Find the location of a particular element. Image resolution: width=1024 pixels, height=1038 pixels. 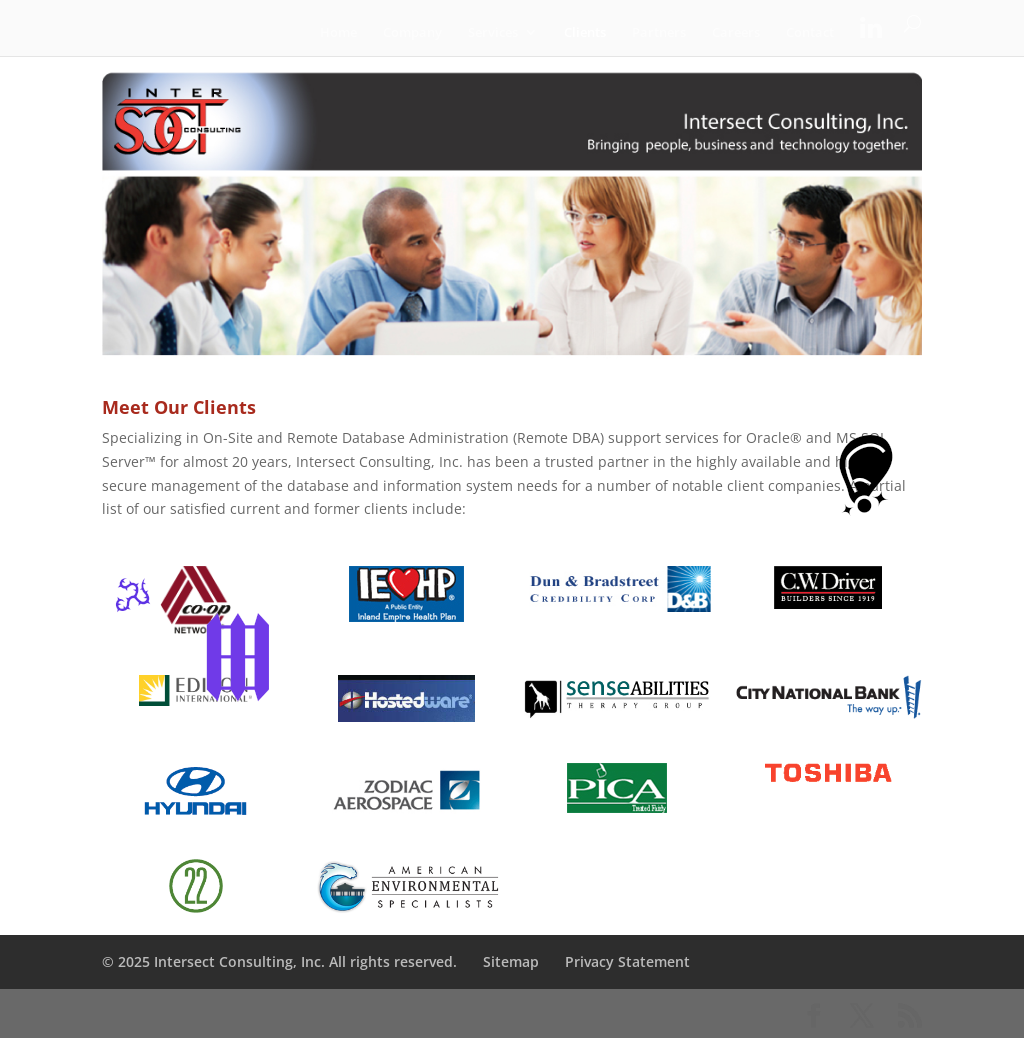

browse jewelry or accessories is located at coordinates (864, 475).